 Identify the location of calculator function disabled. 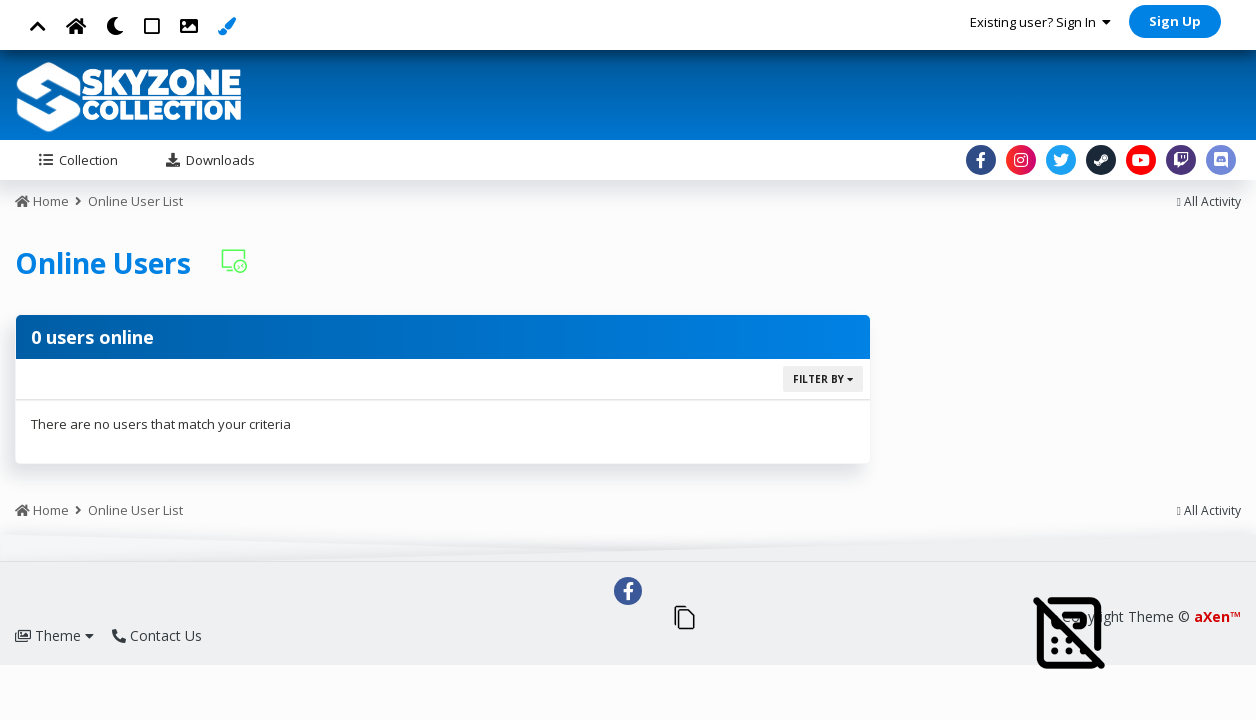
(1069, 633).